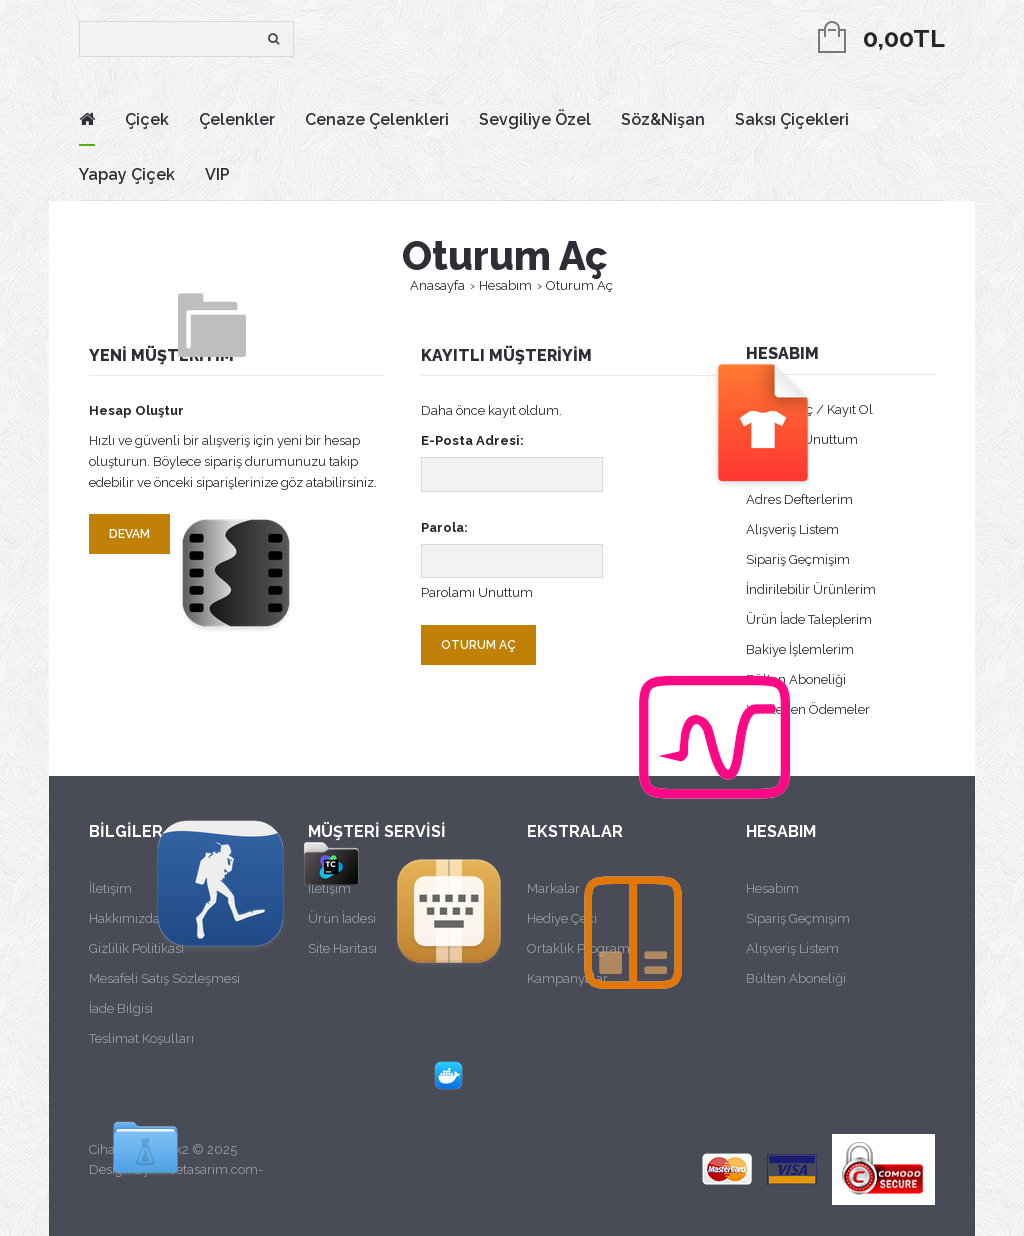 The height and width of the screenshot is (1236, 1024). What do you see at coordinates (714, 732) in the screenshot?
I see `view system resource usage and performance metrics` at bounding box center [714, 732].